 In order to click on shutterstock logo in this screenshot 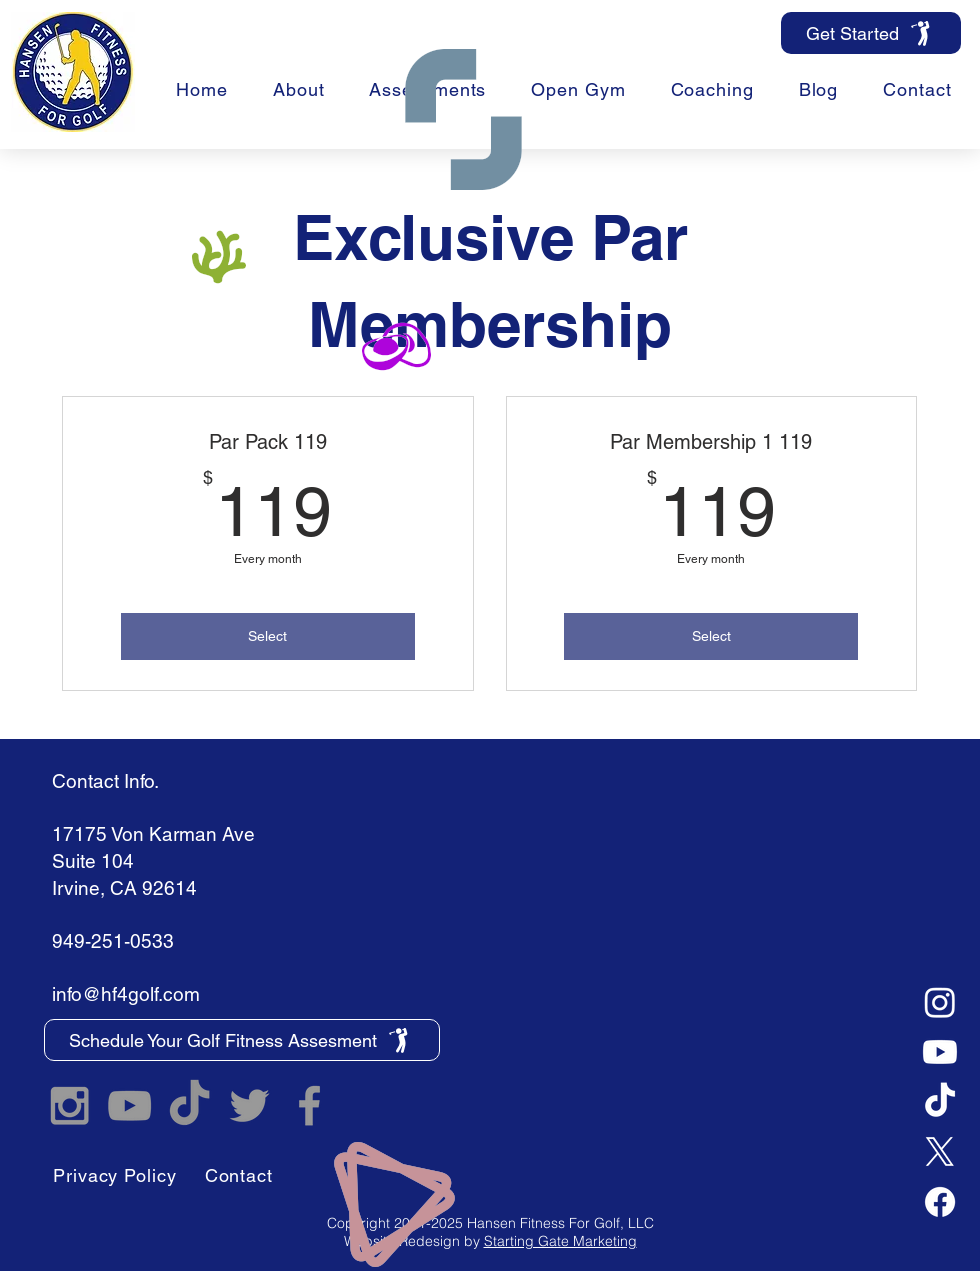, I will do `click(463, 119)`.